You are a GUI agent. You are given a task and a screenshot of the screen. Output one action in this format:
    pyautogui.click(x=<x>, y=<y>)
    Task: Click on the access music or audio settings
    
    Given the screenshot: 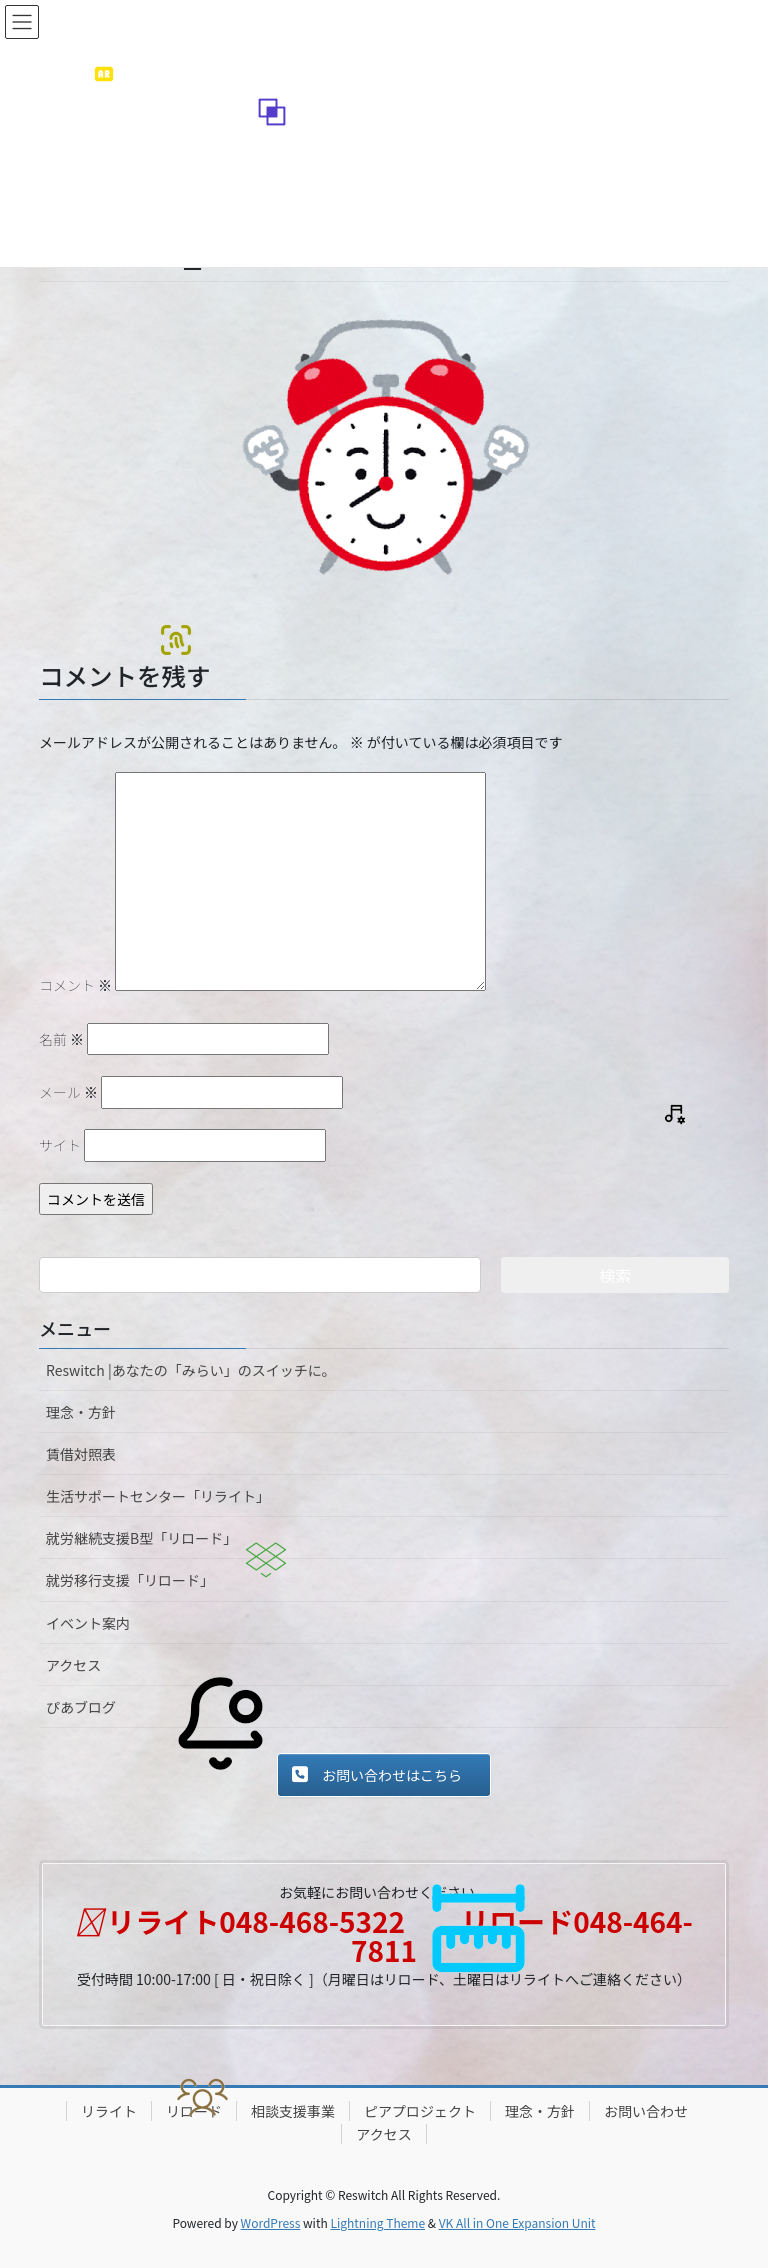 What is the action you would take?
    pyautogui.click(x=674, y=1113)
    